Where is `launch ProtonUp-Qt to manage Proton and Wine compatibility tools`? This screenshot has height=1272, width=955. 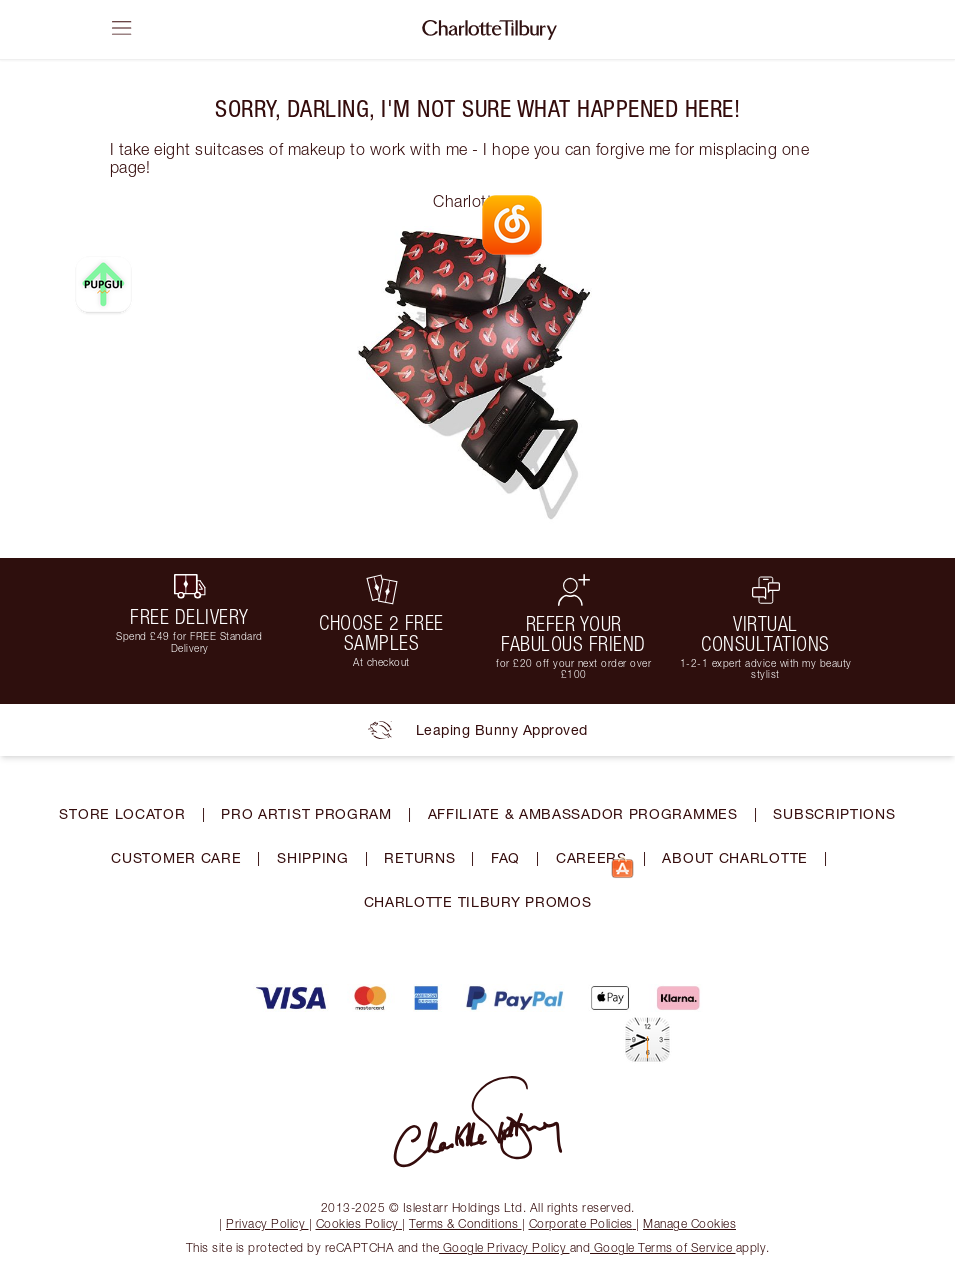 launch ProtonUp-Qt to manage Proton and Wine compatibility tools is located at coordinates (103, 284).